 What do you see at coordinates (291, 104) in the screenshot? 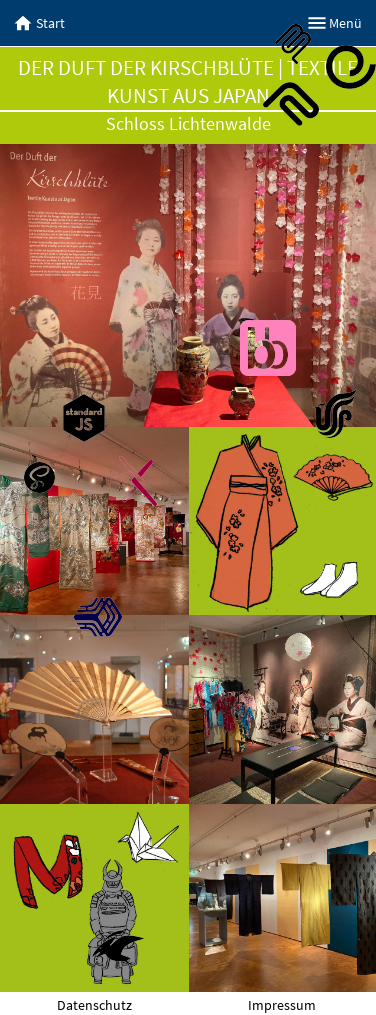
I see `rumahweb company logo` at bounding box center [291, 104].